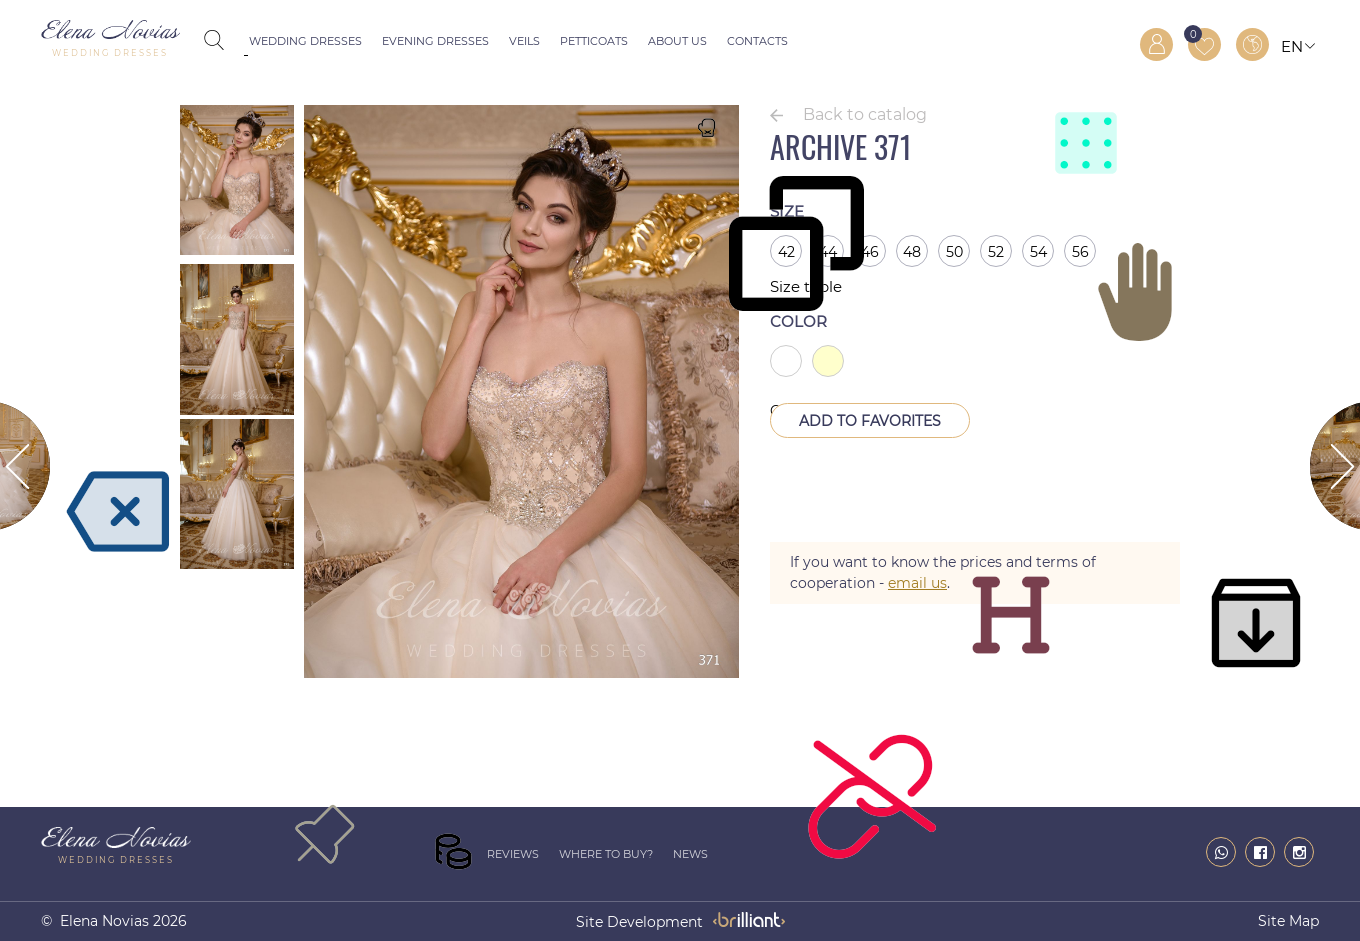 The width and height of the screenshot is (1360, 941). Describe the element at coordinates (121, 511) in the screenshot. I see `delete the previous character` at that location.